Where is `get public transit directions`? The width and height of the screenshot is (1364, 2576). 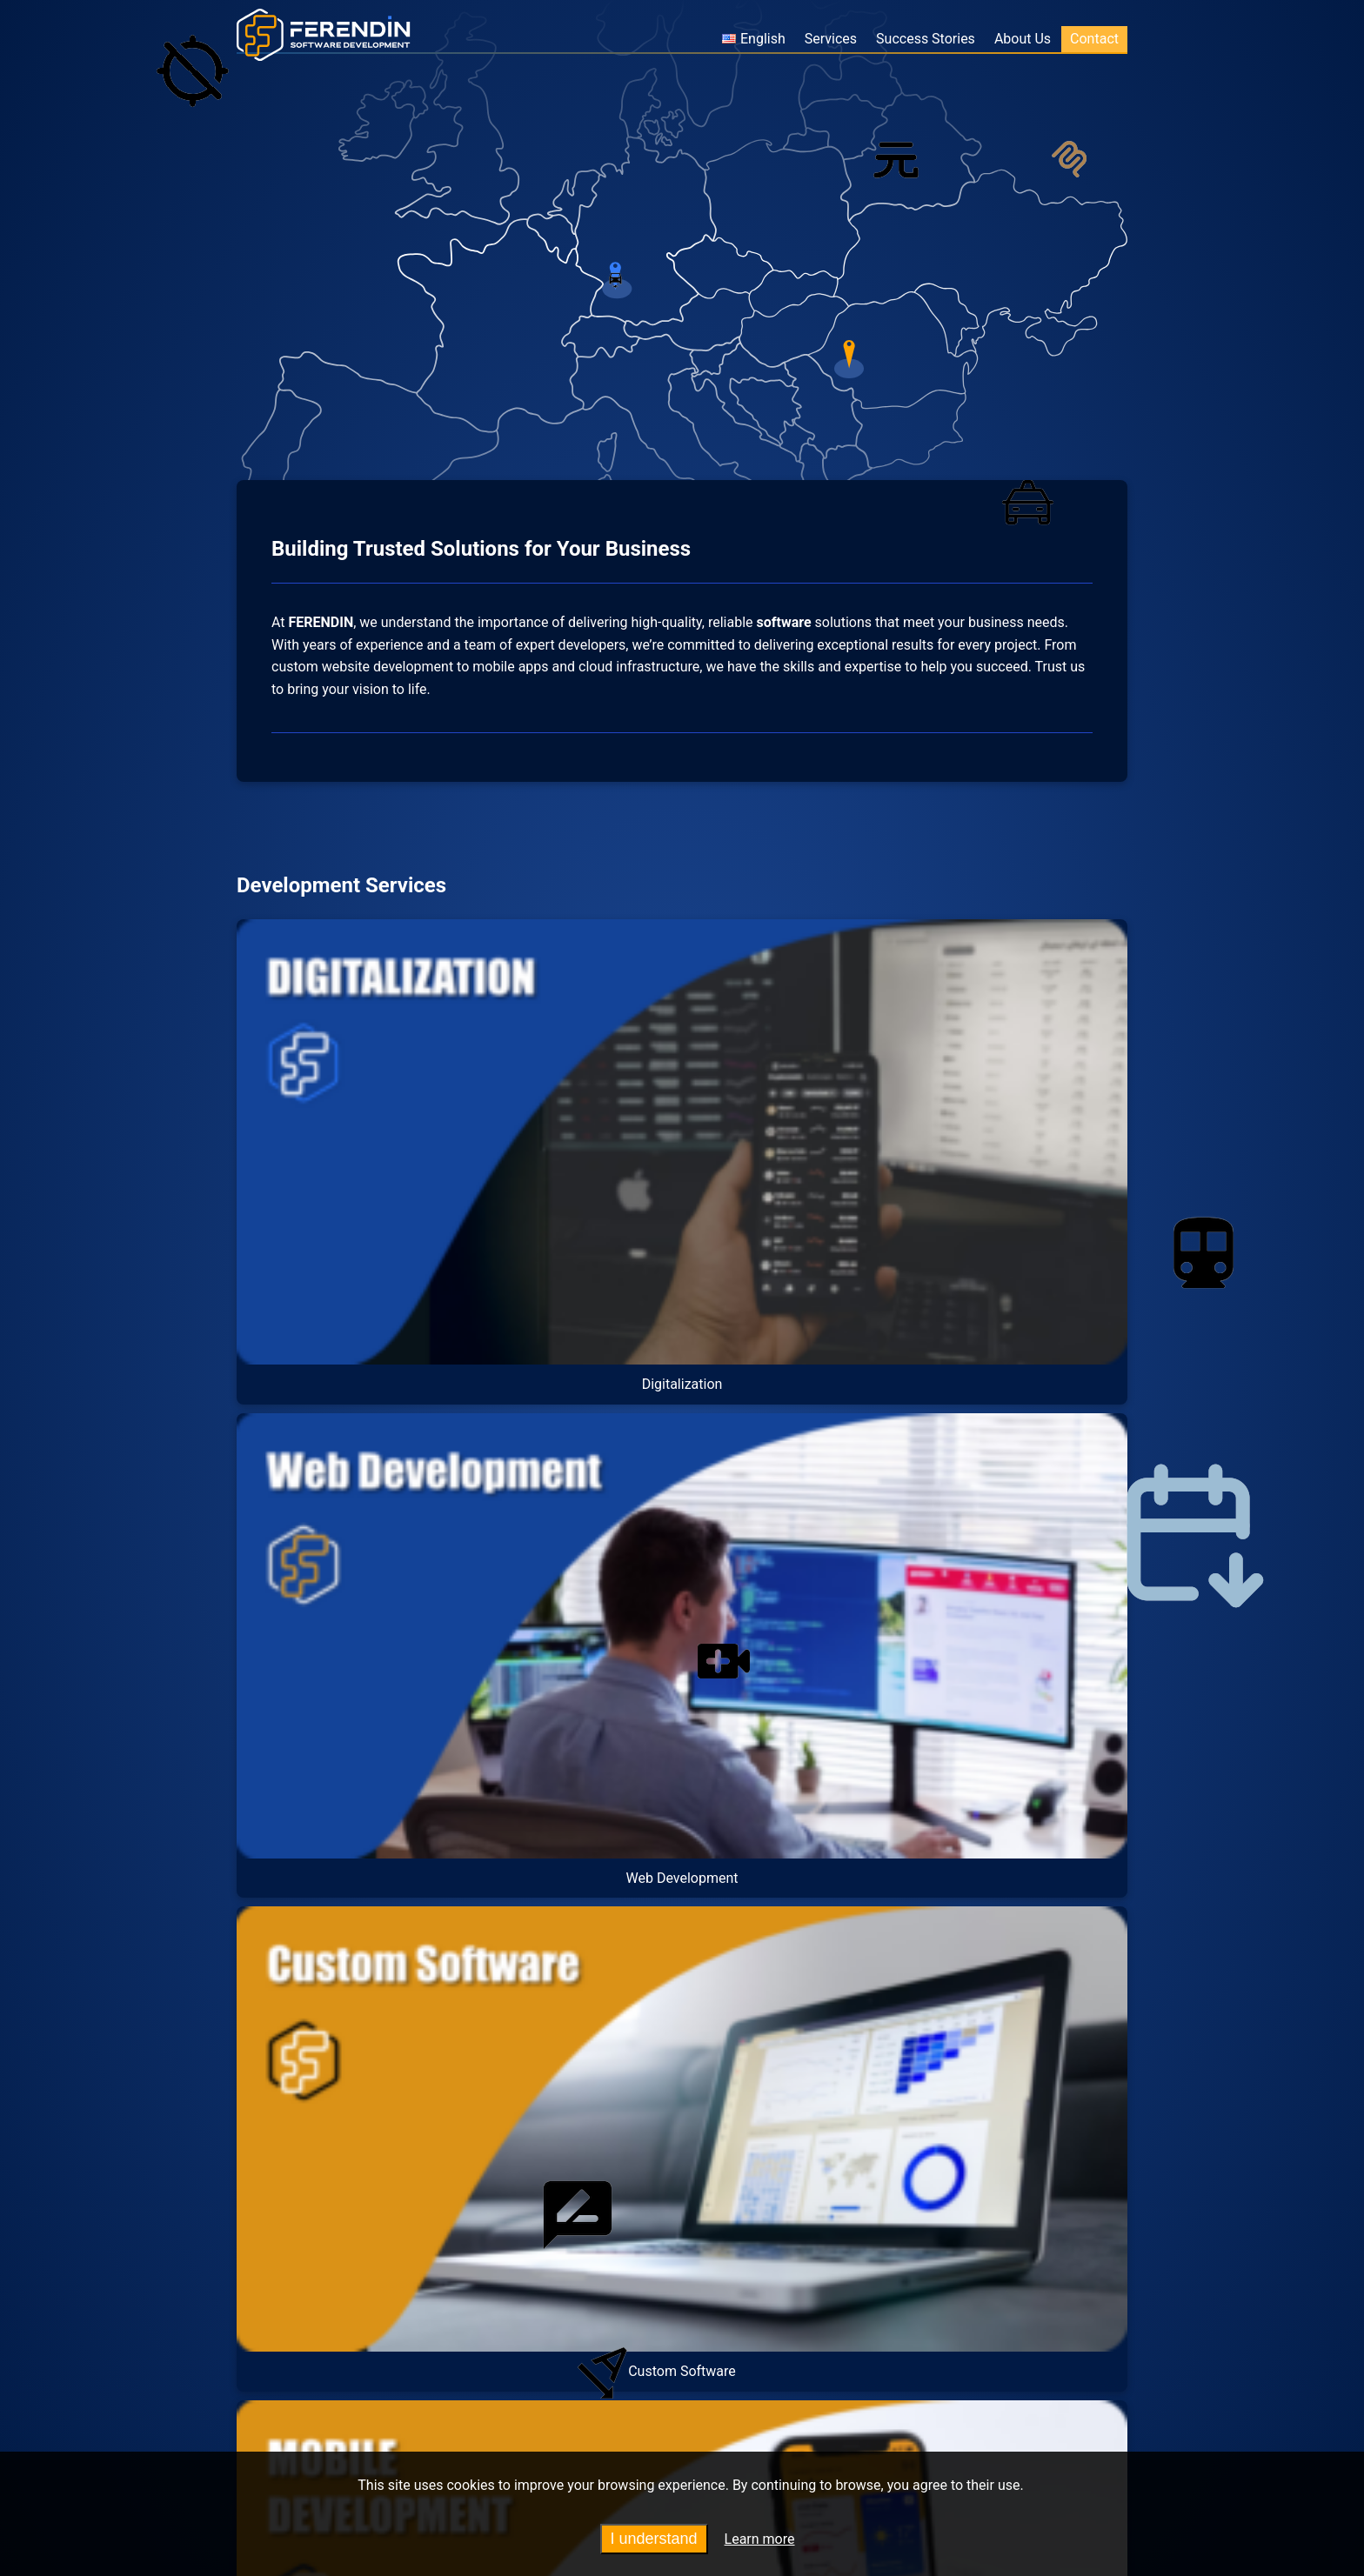 get public transit directions is located at coordinates (1203, 1254).